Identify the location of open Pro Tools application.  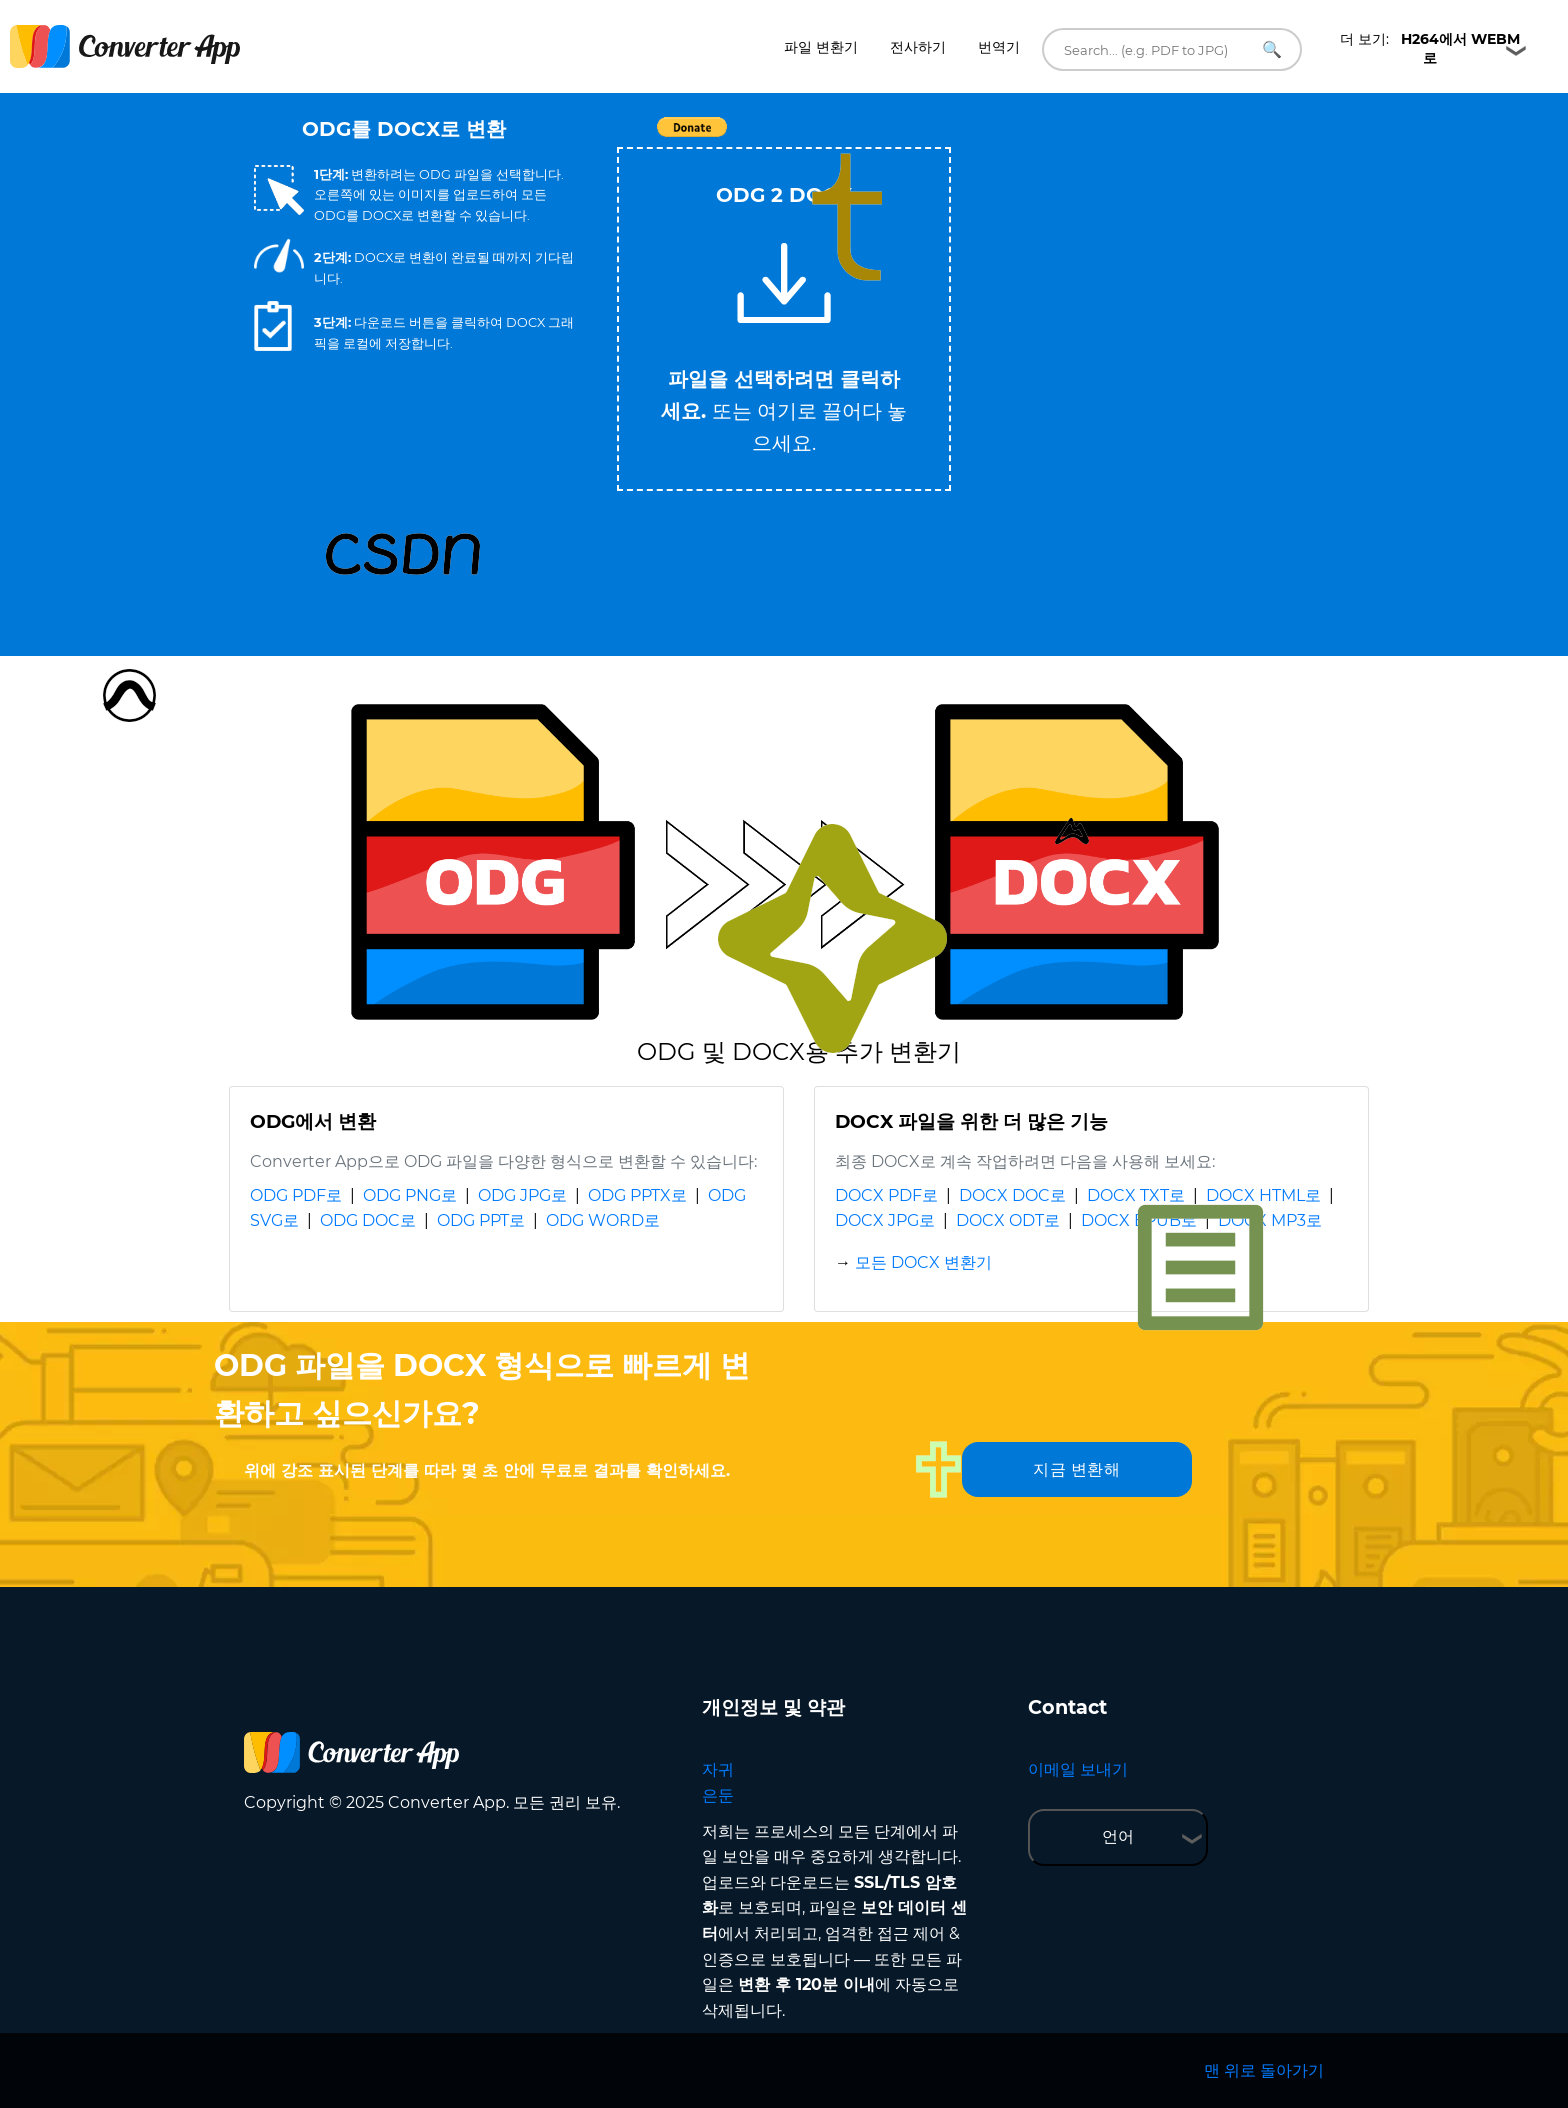
(129, 695).